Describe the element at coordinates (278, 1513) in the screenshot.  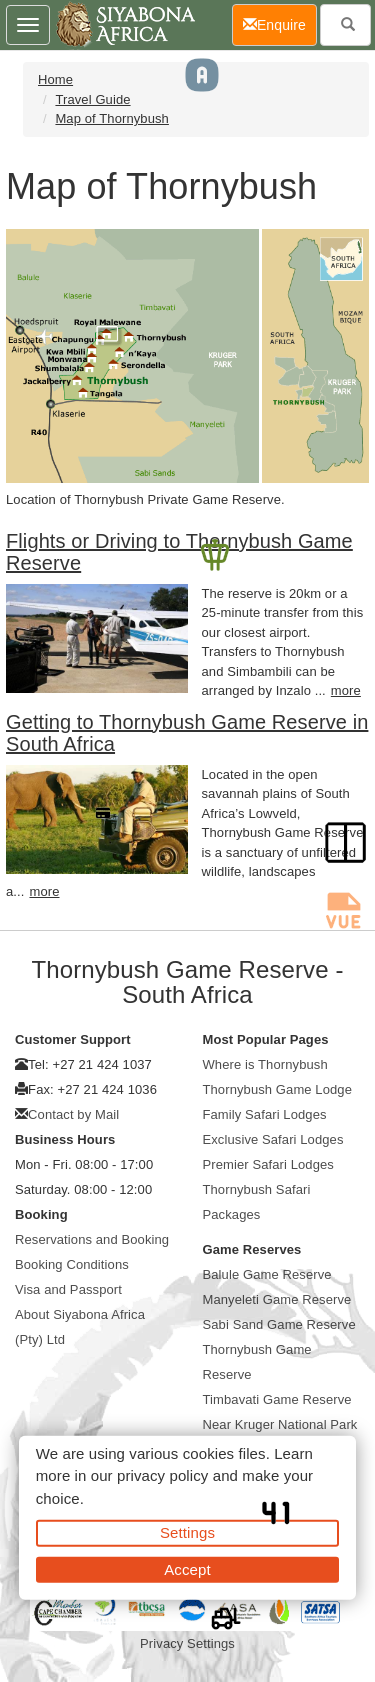
I see `indicates item number 41 in a list or sequence` at that location.